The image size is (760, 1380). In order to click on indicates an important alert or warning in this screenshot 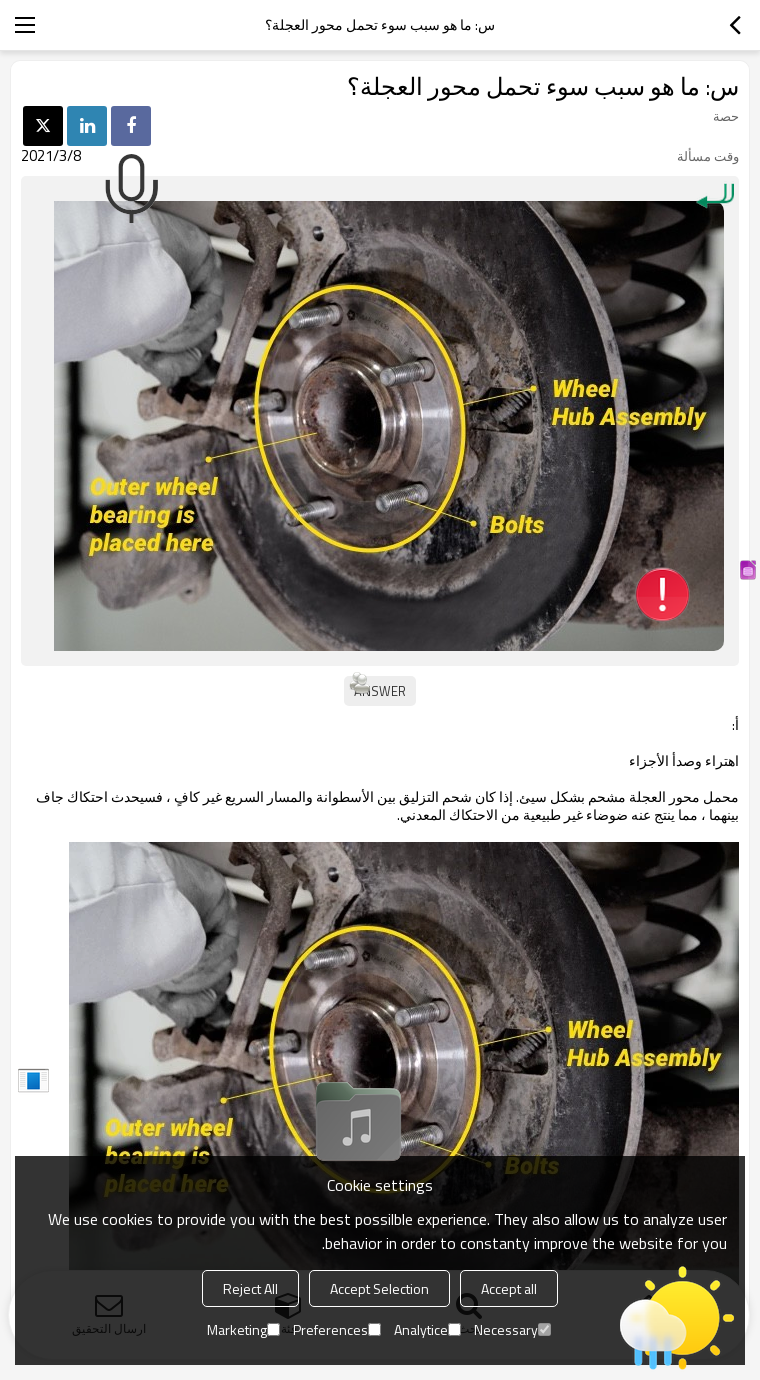, I will do `click(662, 594)`.